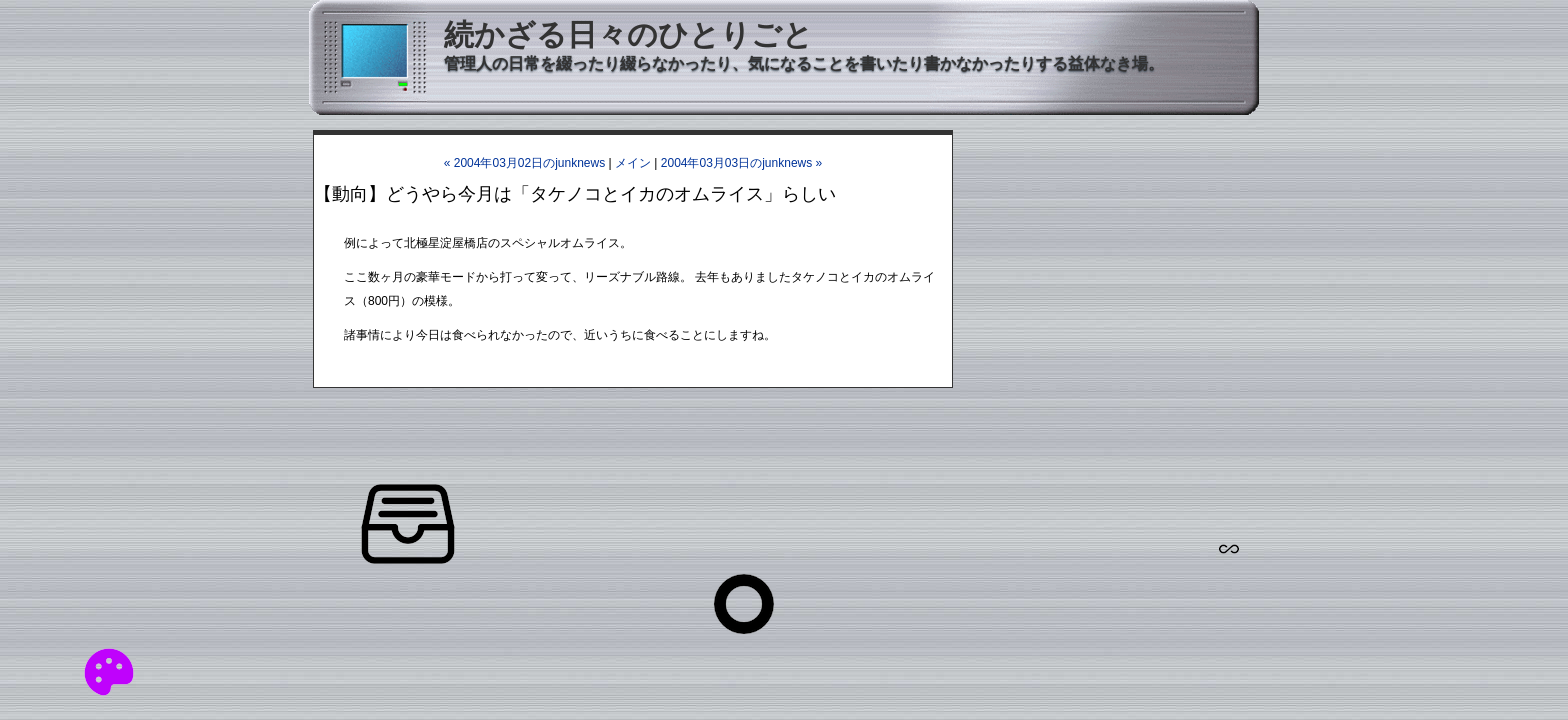  Describe the element at coordinates (744, 604) in the screenshot. I see `indicates a trip starting point or origin location` at that location.